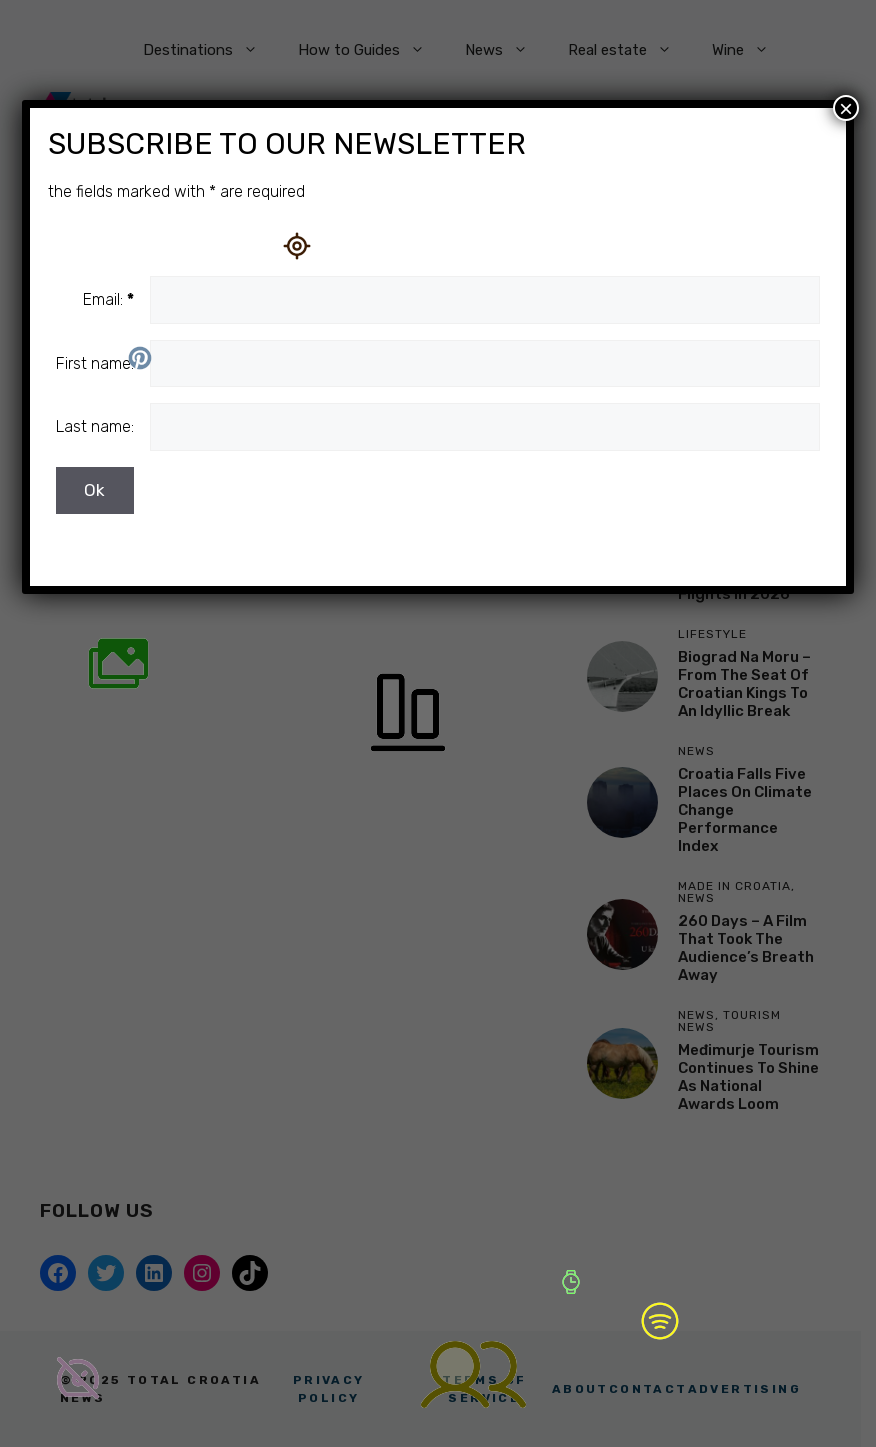 This screenshot has height=1447, width=876. I want to click on open Spotify, so click(660, 1321).